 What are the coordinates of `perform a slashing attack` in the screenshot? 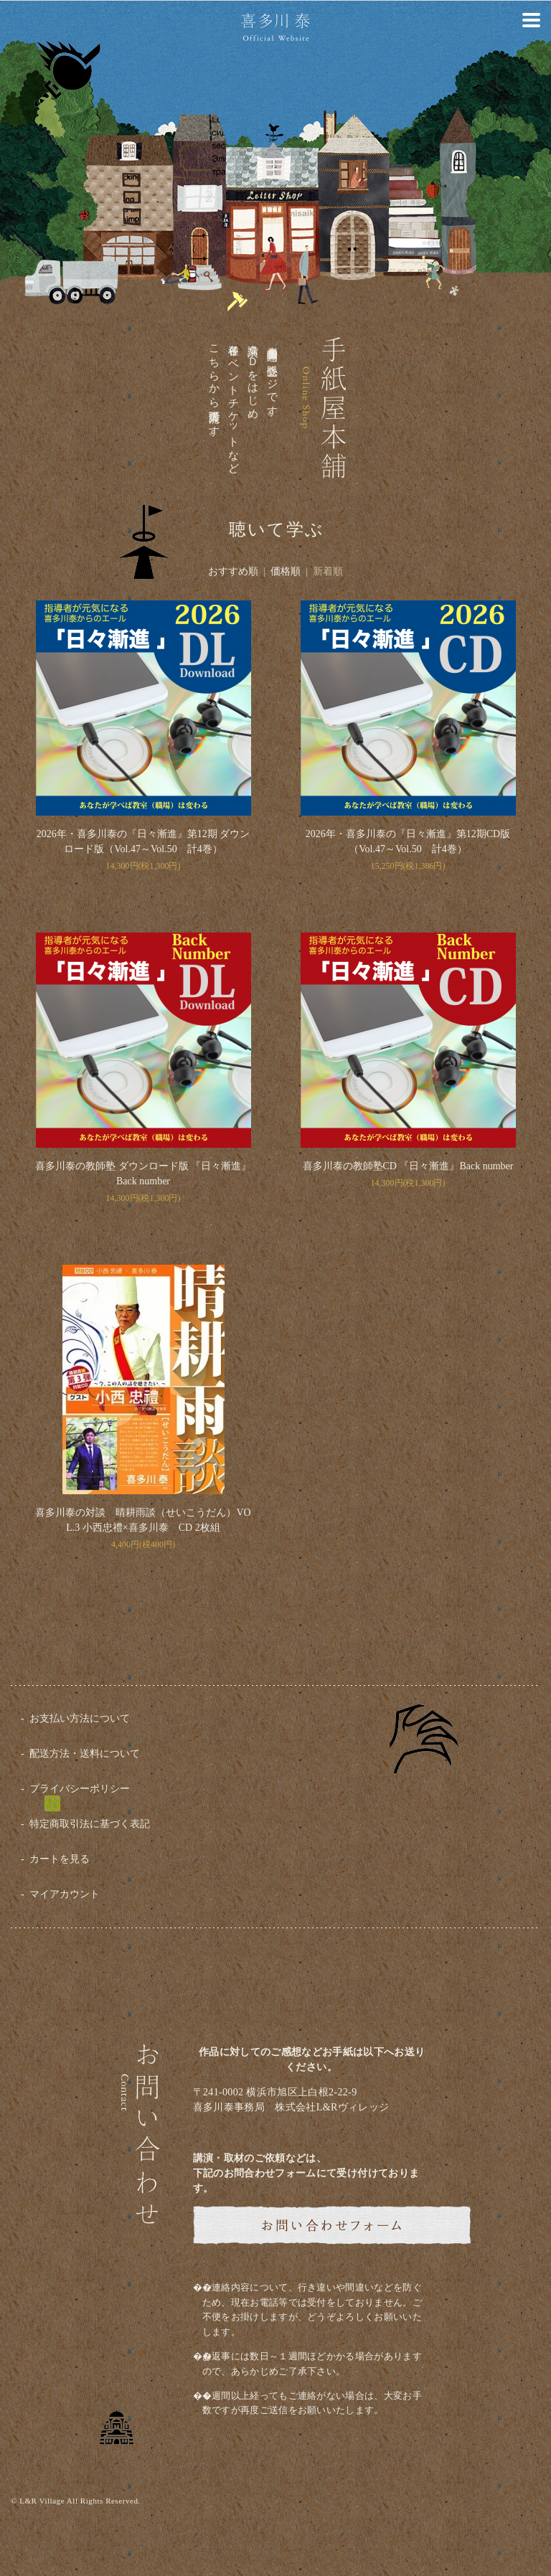 It's located at (67, 73).